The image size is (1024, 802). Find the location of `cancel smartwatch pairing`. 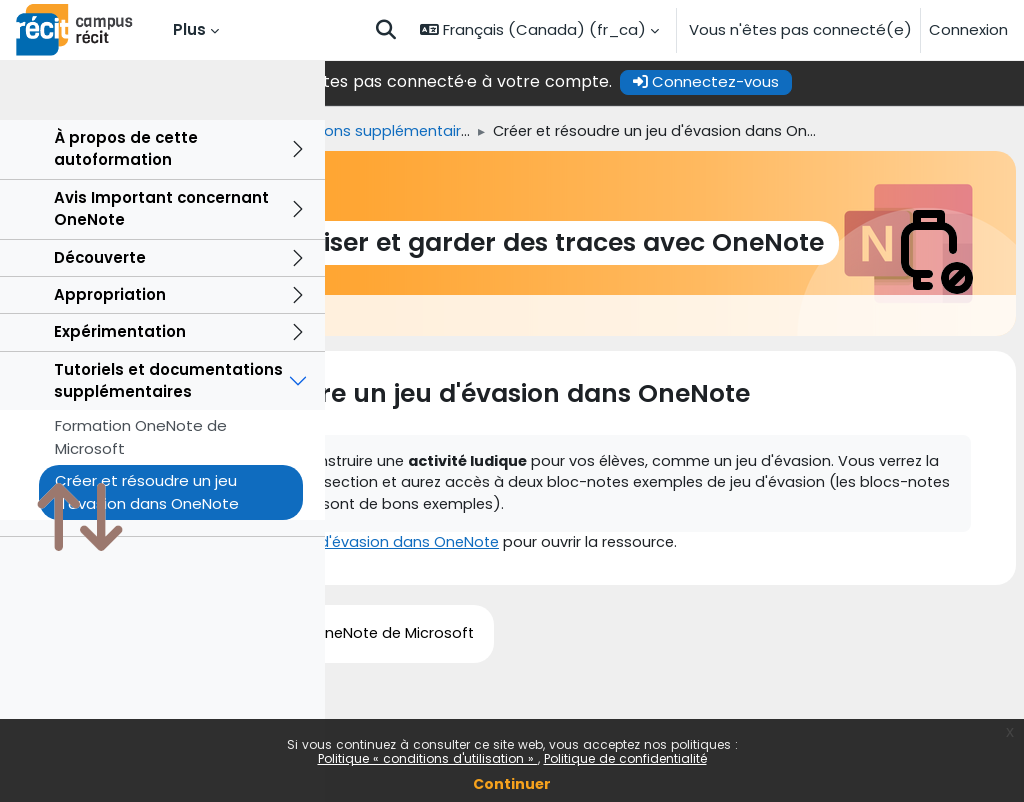

cancel smartwatch pairing is located at coordinates (929, 250).